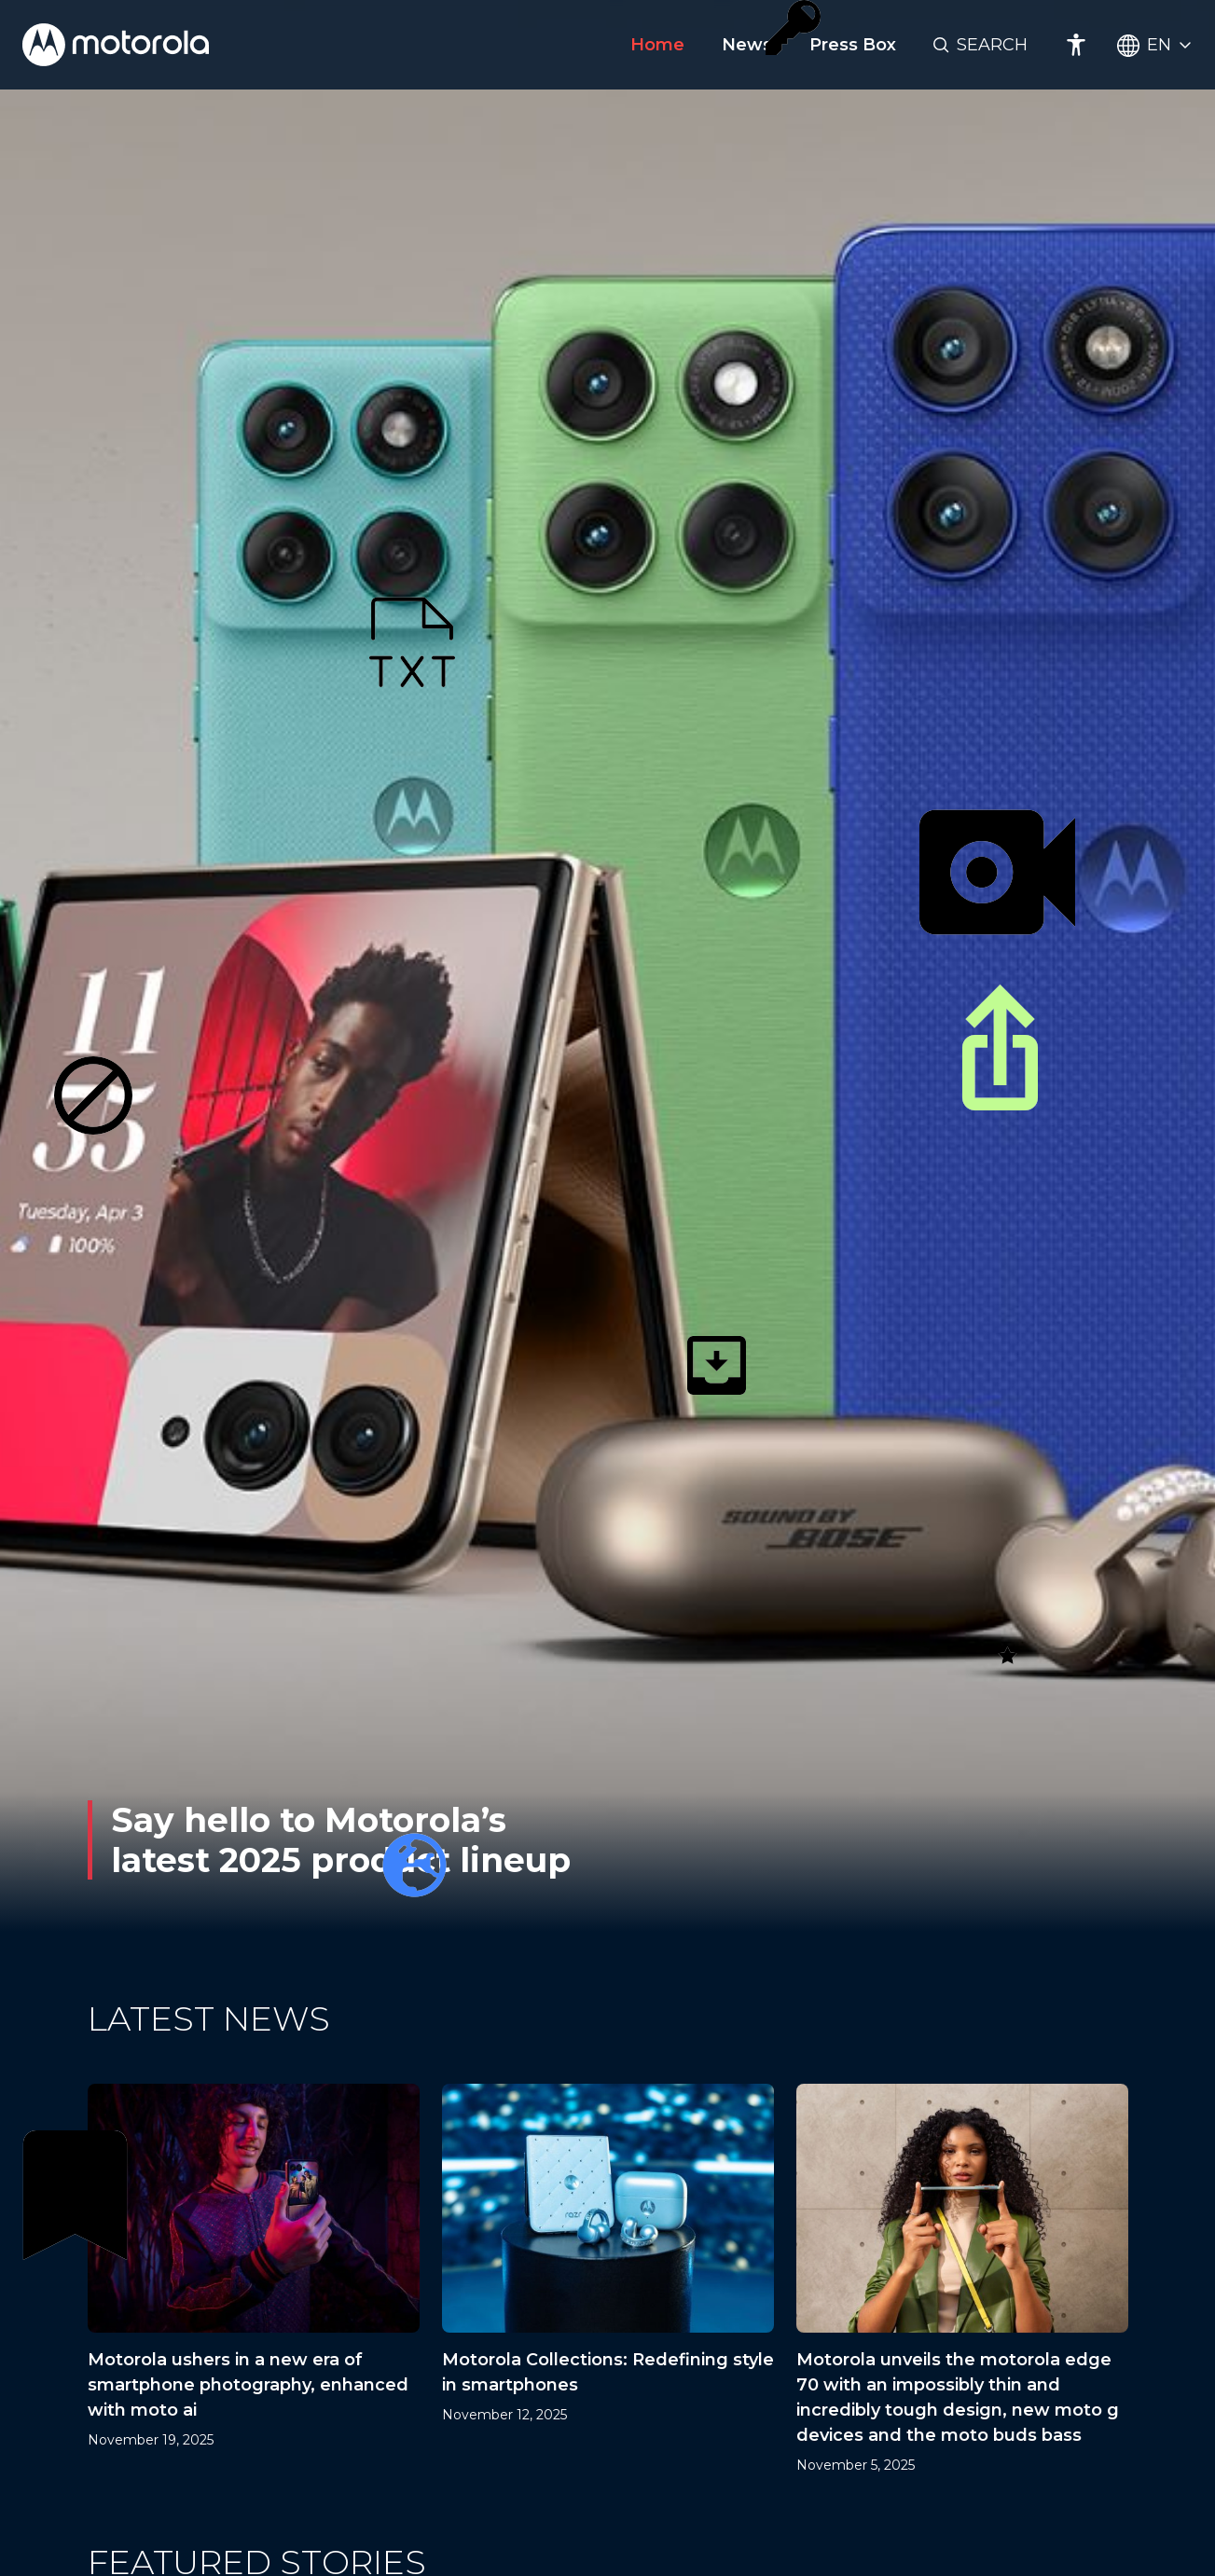 Image resolution: width=1215 pixels, height=2576 pixels. What do you see at coordinates (793, 27) in the screenshot?
I see `access security or login settings` at bounding box center [793, 27].